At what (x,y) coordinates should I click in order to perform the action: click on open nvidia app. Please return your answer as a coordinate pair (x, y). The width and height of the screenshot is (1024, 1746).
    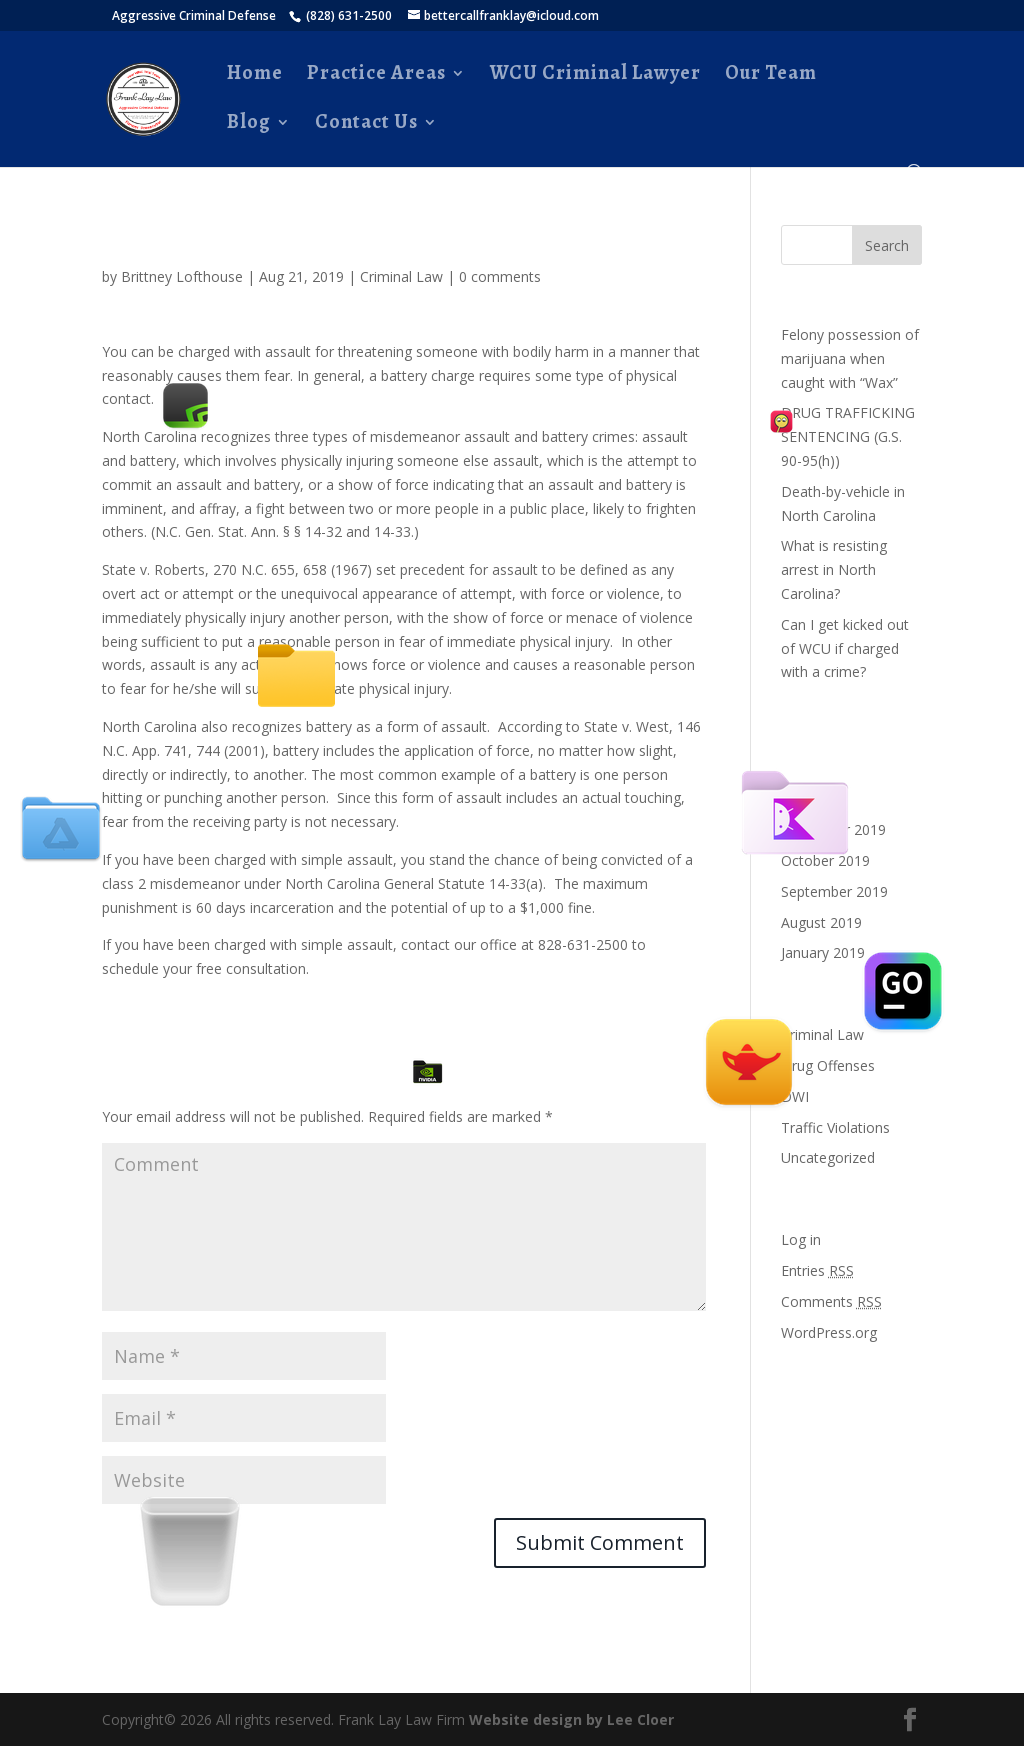
    Looking at the image, I should click on (185, 405).